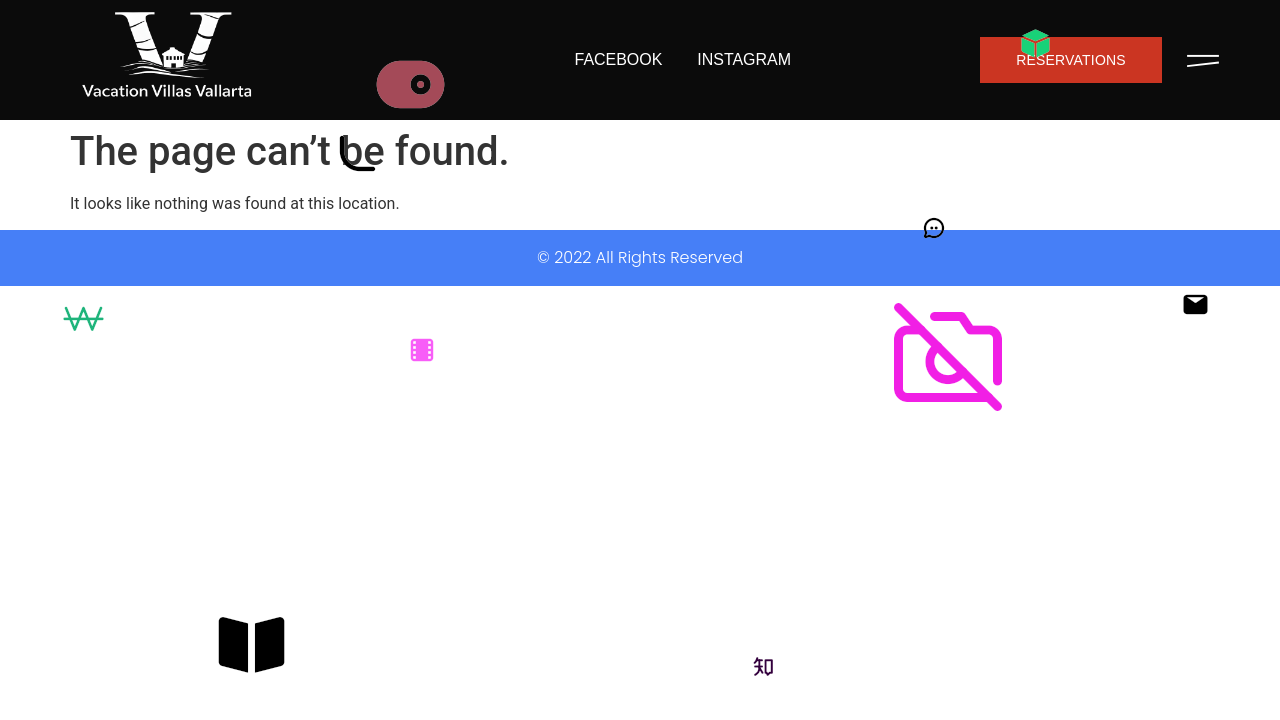  I want to click on camera is disabled or turned off, so click(948, 357).